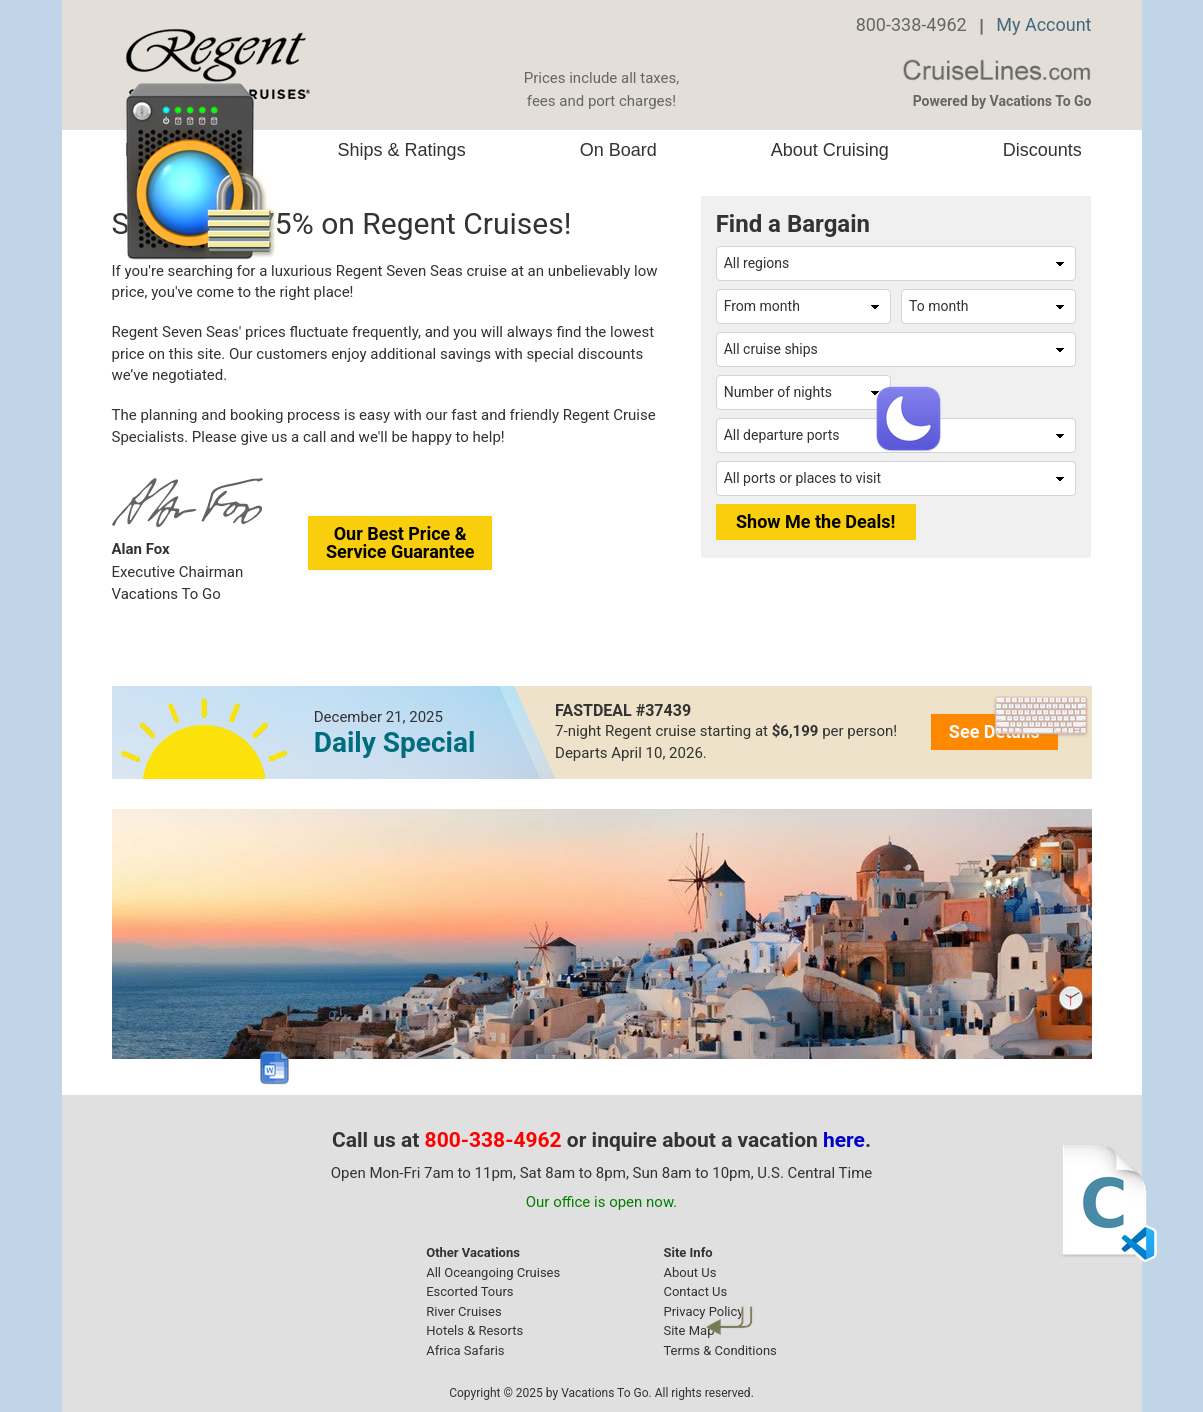 This screenshot has height=1412, width=1203. What do you see at coordinates (1041, 715) in the screenshot?
I see `apple magic keyboard with touch id in pink/orange` at bounding box center [1041, 715].